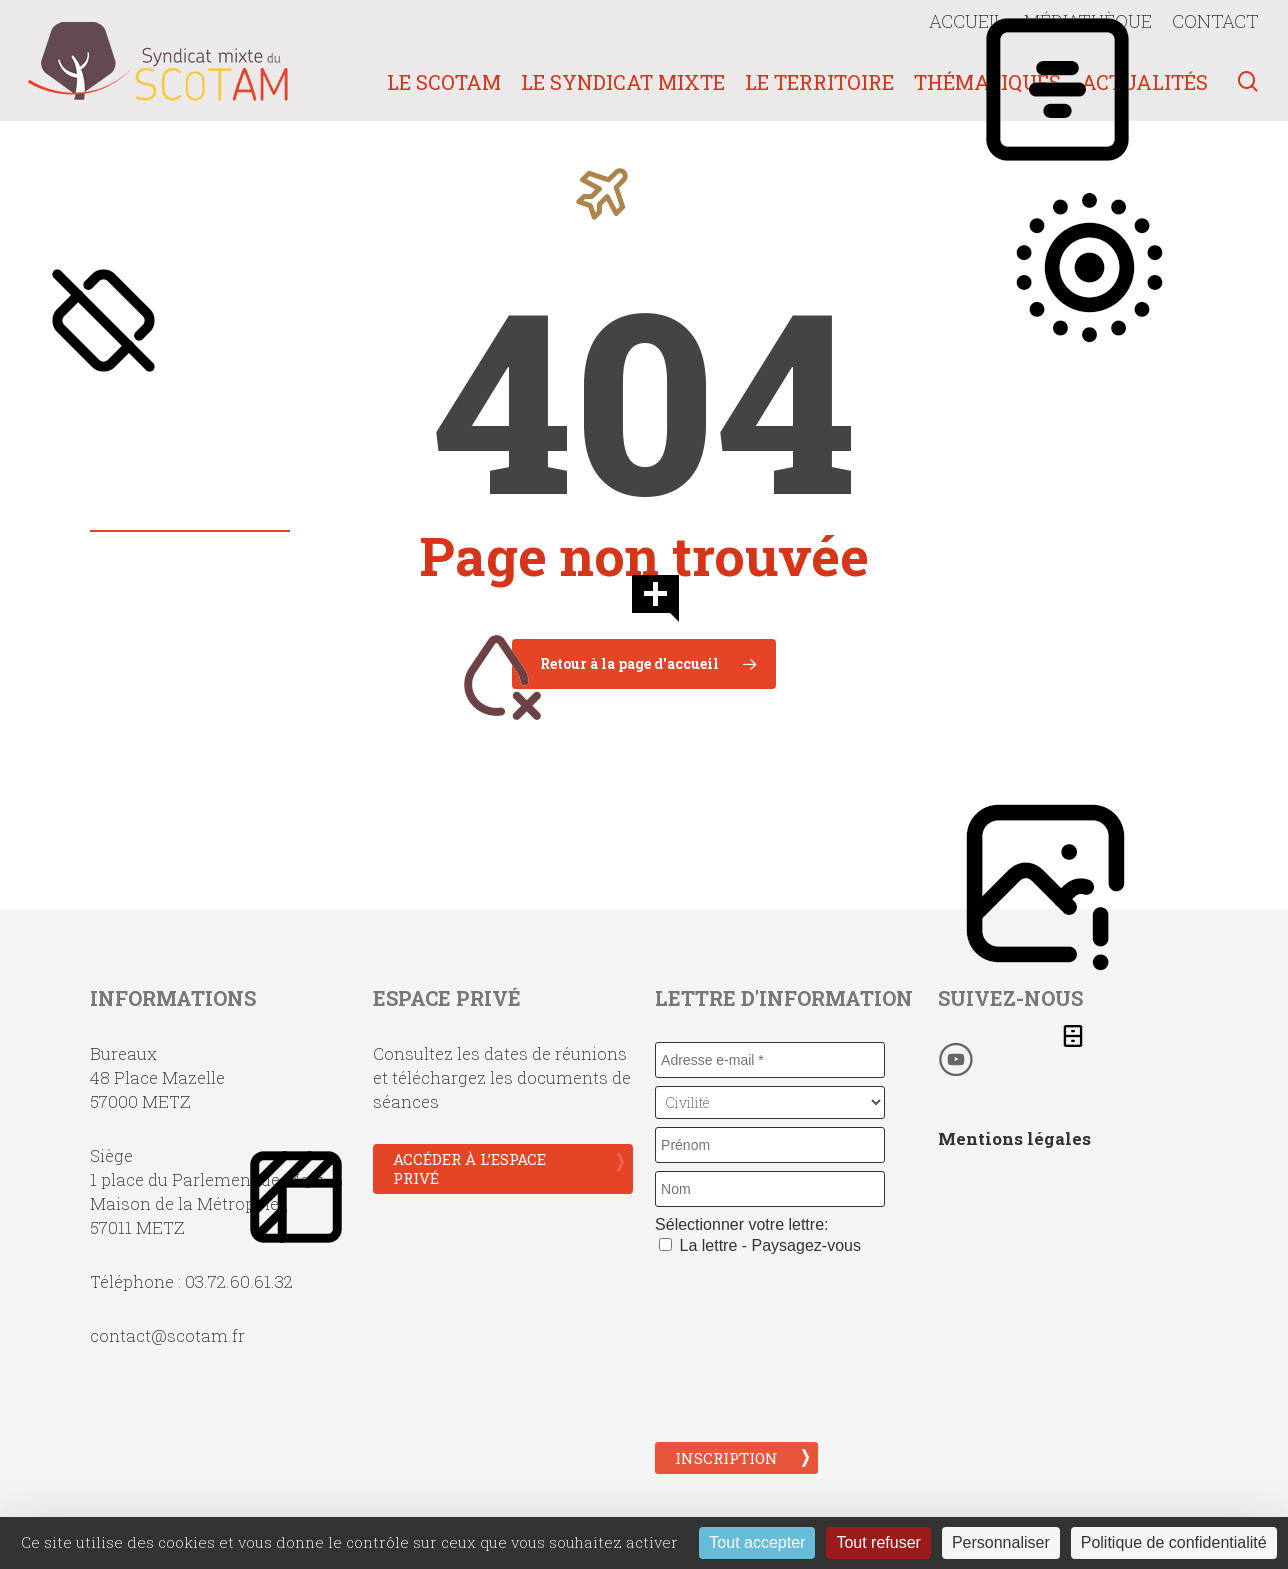 The image size is (1288, 1569). Describe the element at coordinates (296, 1197) in the screenshot. I see `freeze row and column headers in a spreadsheet` at that location.